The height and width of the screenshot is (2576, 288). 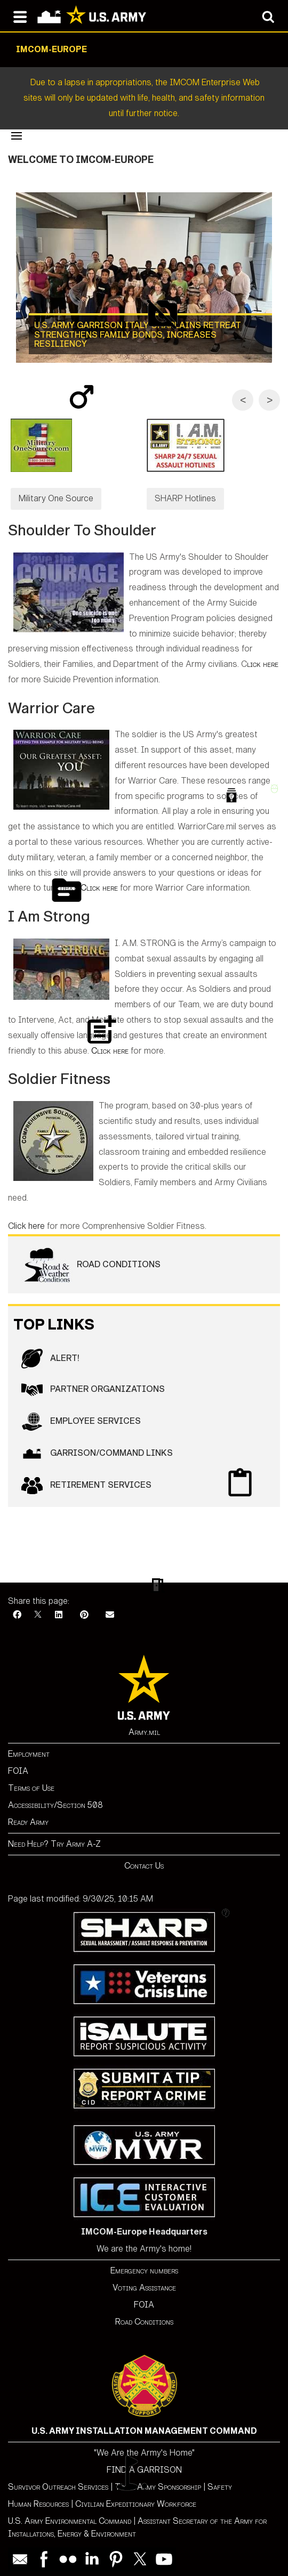 I want to click on run batch predictions or bulk AI processing, so click(x=231, y=795).